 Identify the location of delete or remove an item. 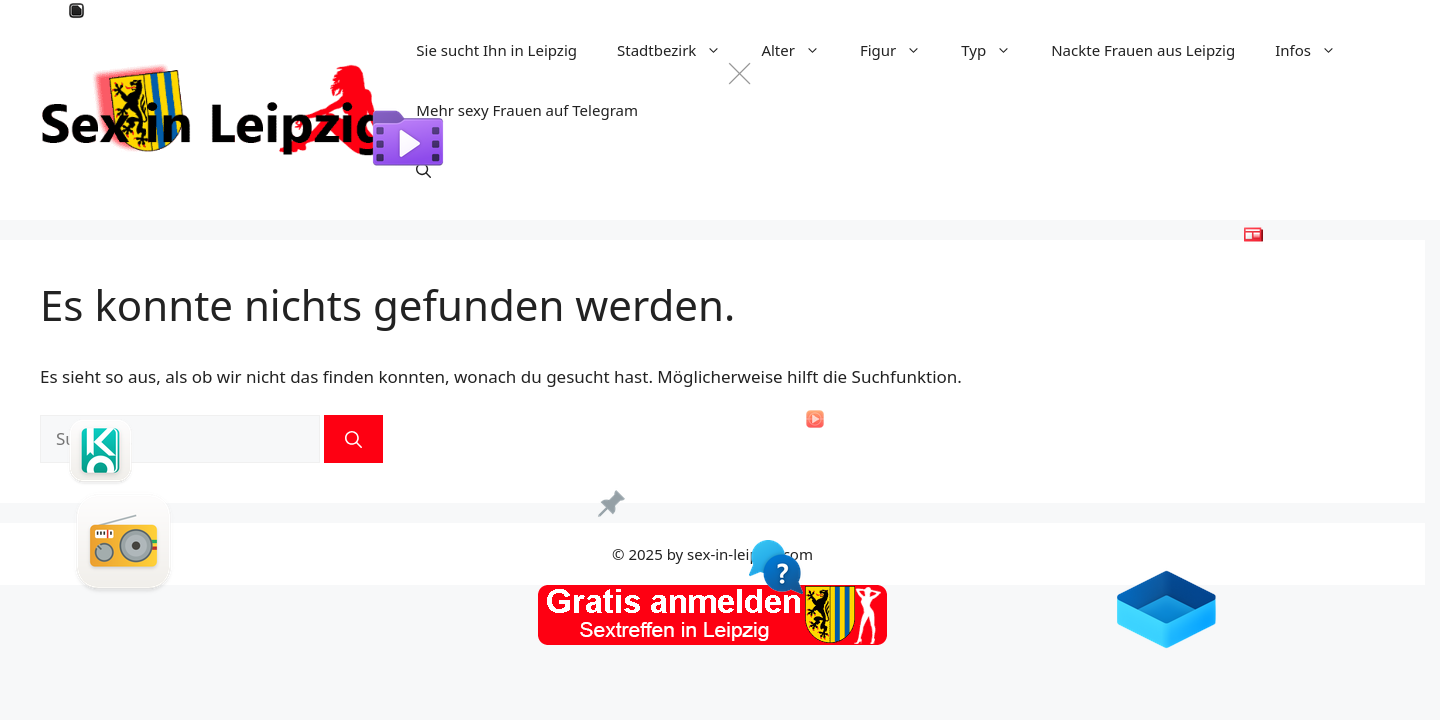
(728, 62).